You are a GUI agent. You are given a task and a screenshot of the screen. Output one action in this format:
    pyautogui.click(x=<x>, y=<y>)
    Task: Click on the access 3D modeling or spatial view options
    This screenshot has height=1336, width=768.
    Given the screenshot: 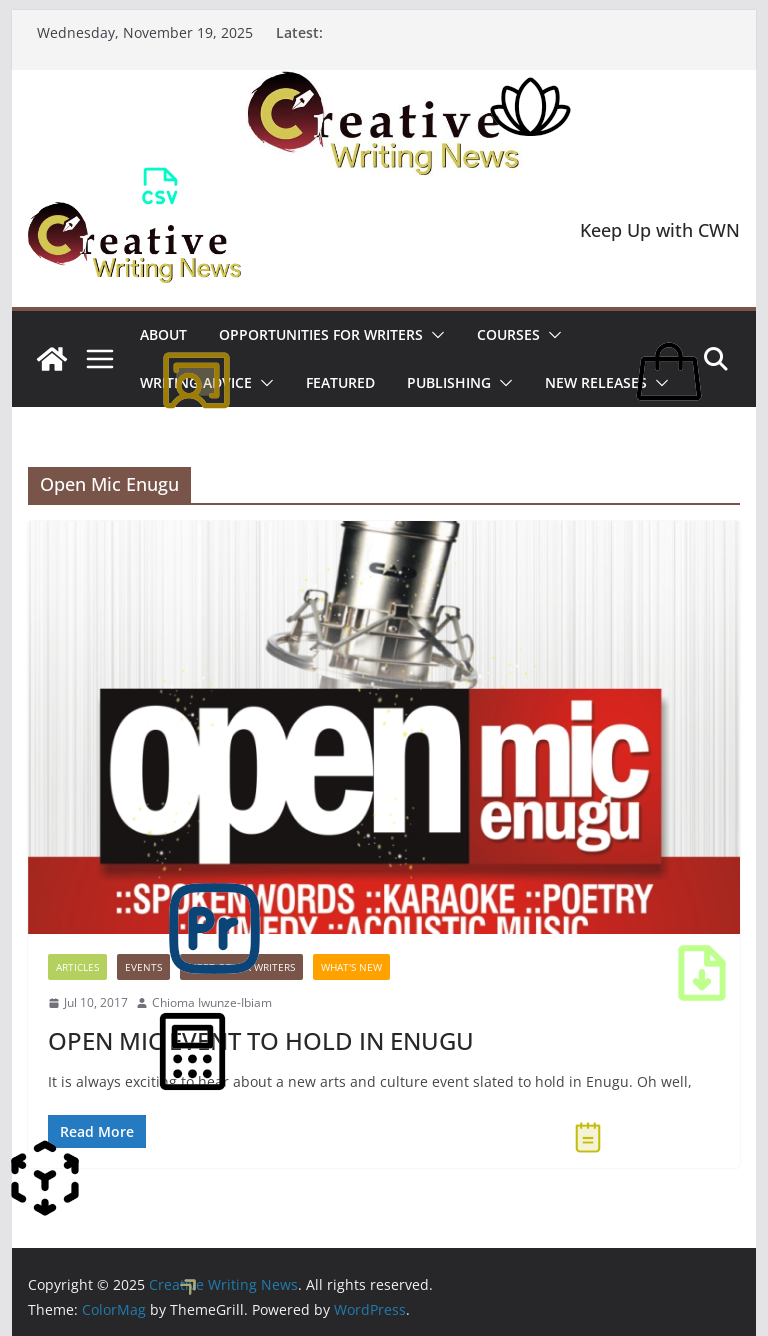 What is the action you would take?
    pyautogui.click(x=45, y=1178)
    